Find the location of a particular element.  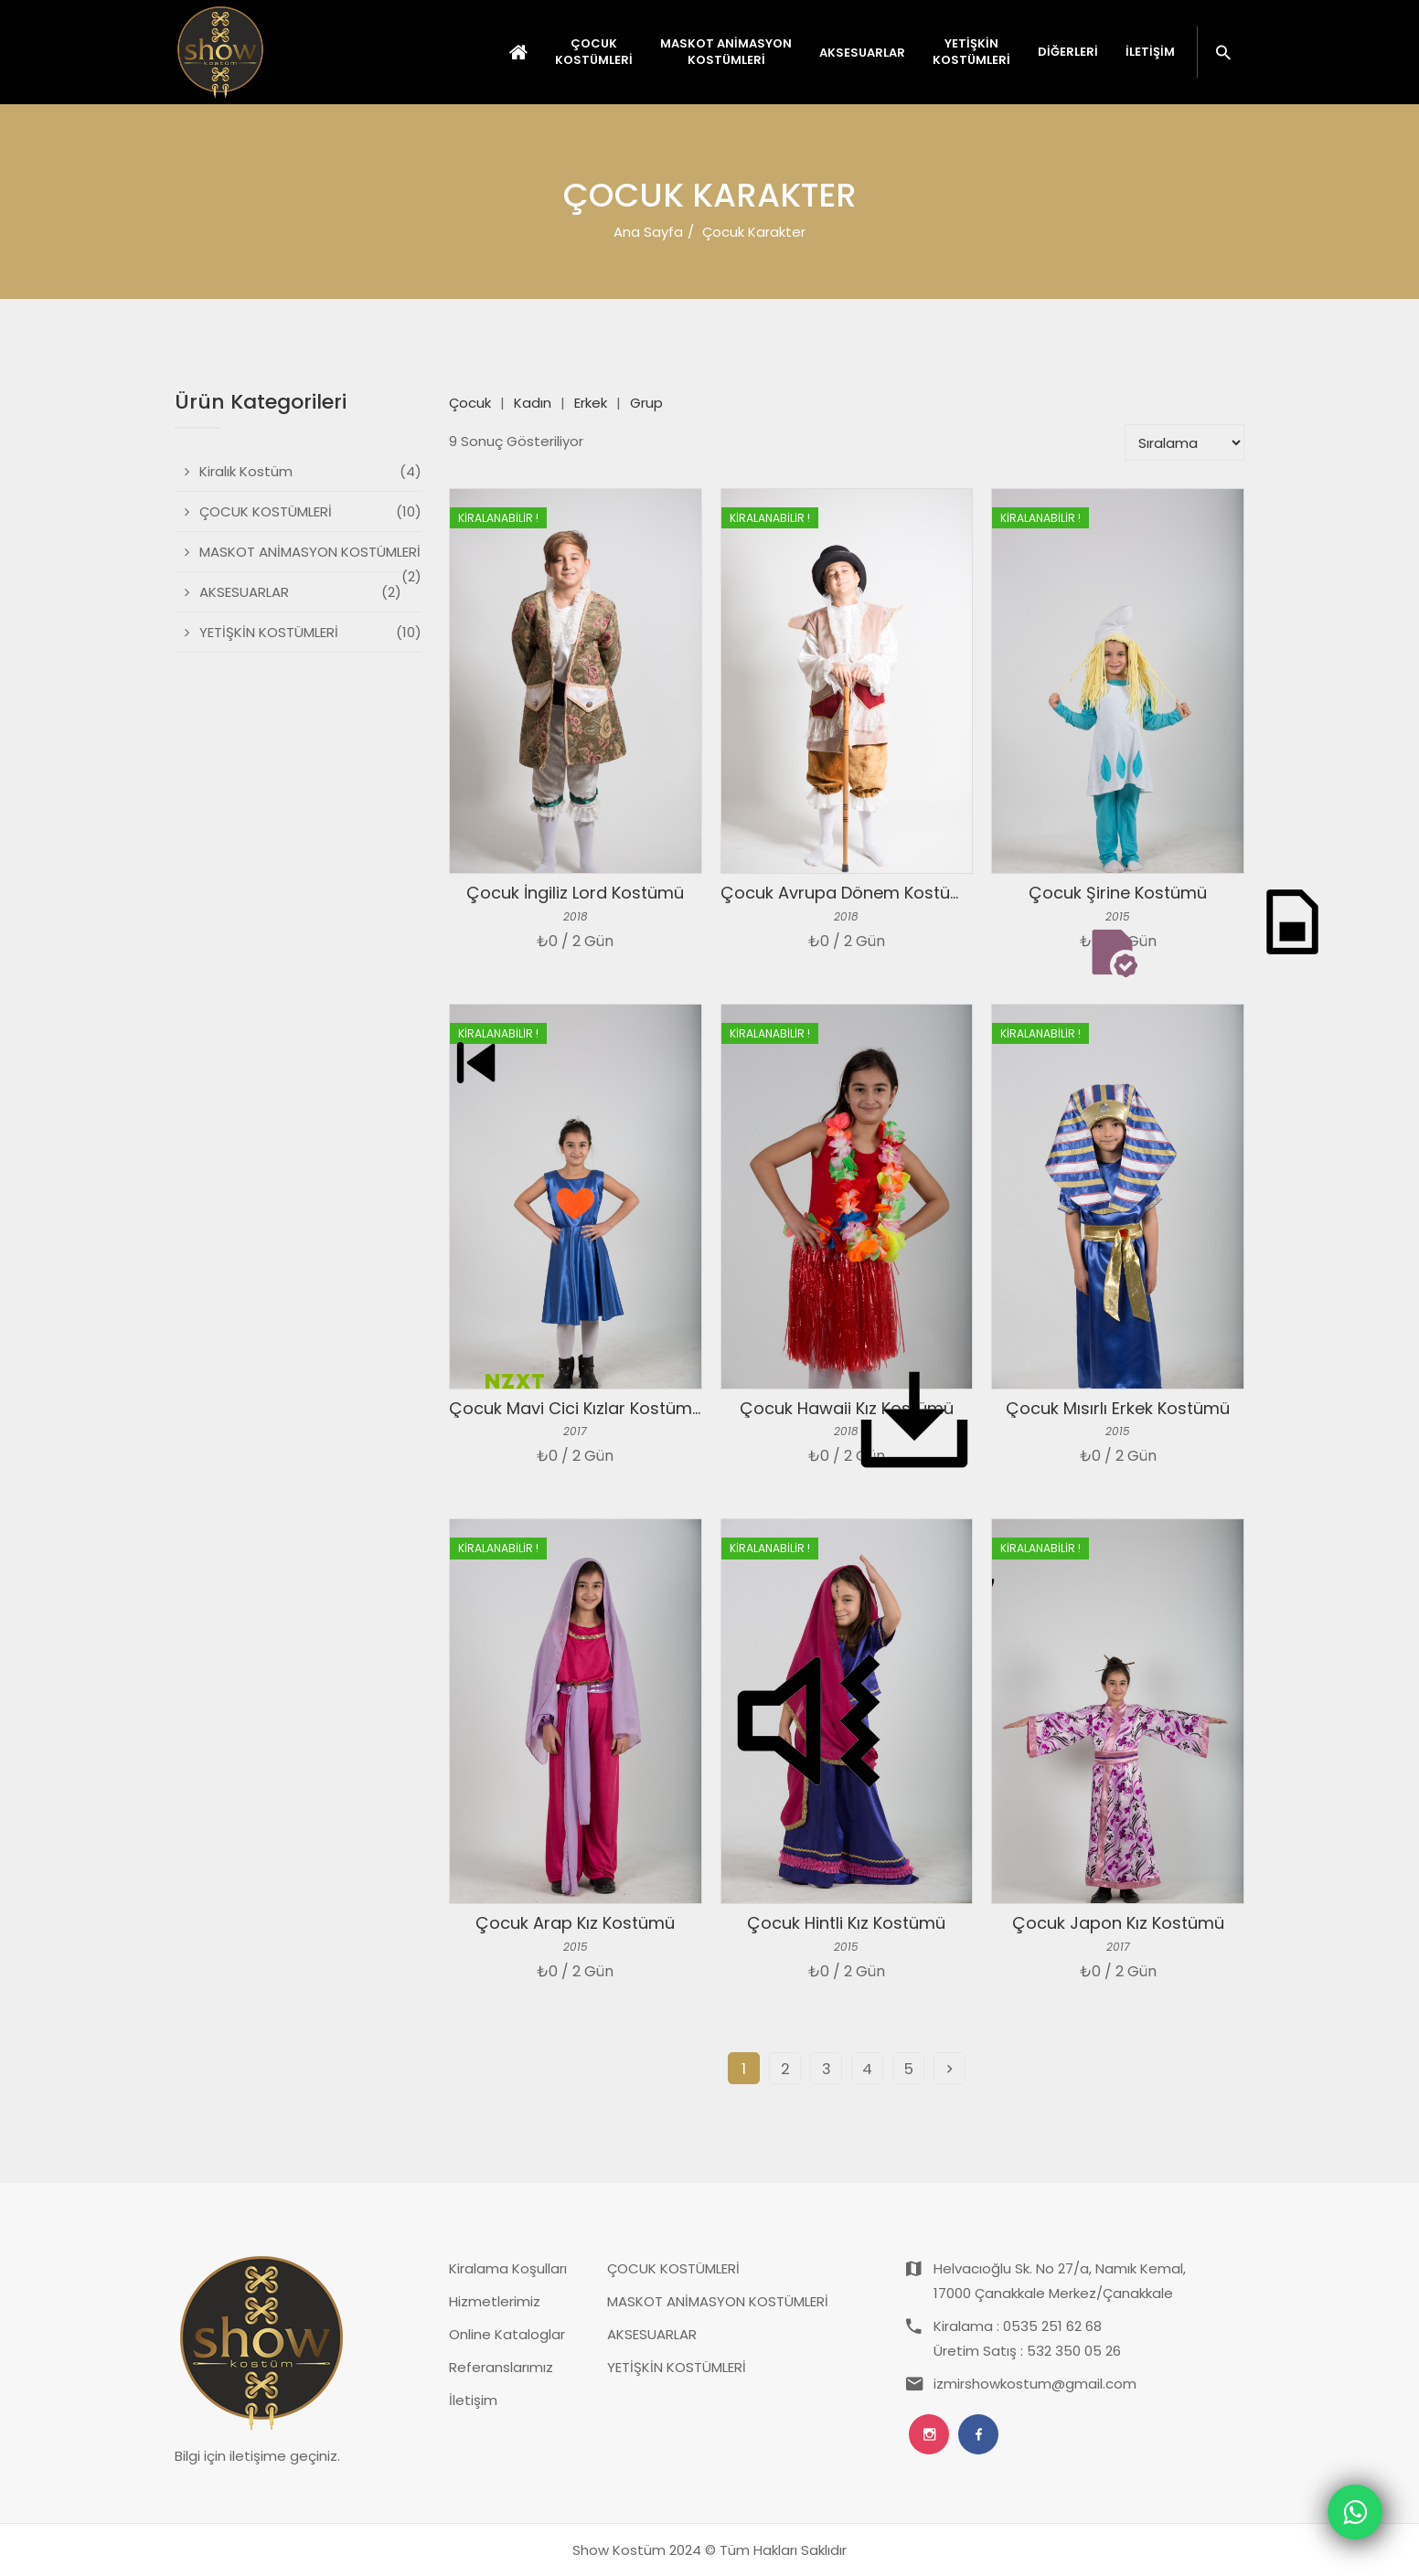

view verified contract or document is located at coordinates (1112, 952).